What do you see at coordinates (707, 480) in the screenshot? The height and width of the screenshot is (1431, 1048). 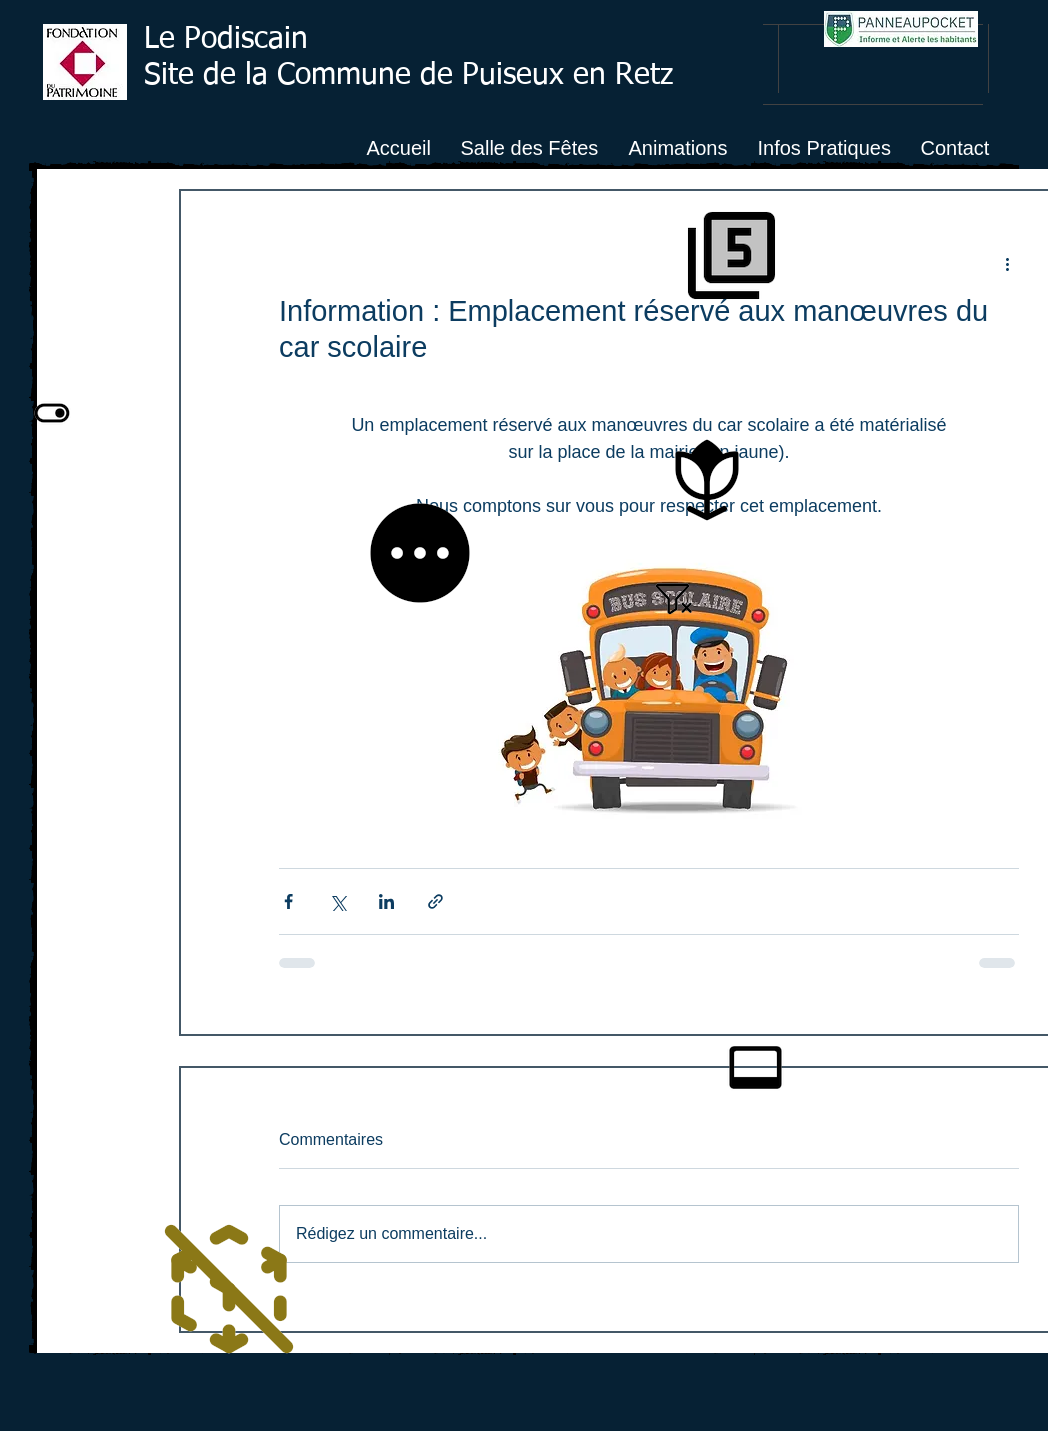 I see `access garden or plant-related features` at bounding box center [707, 480].